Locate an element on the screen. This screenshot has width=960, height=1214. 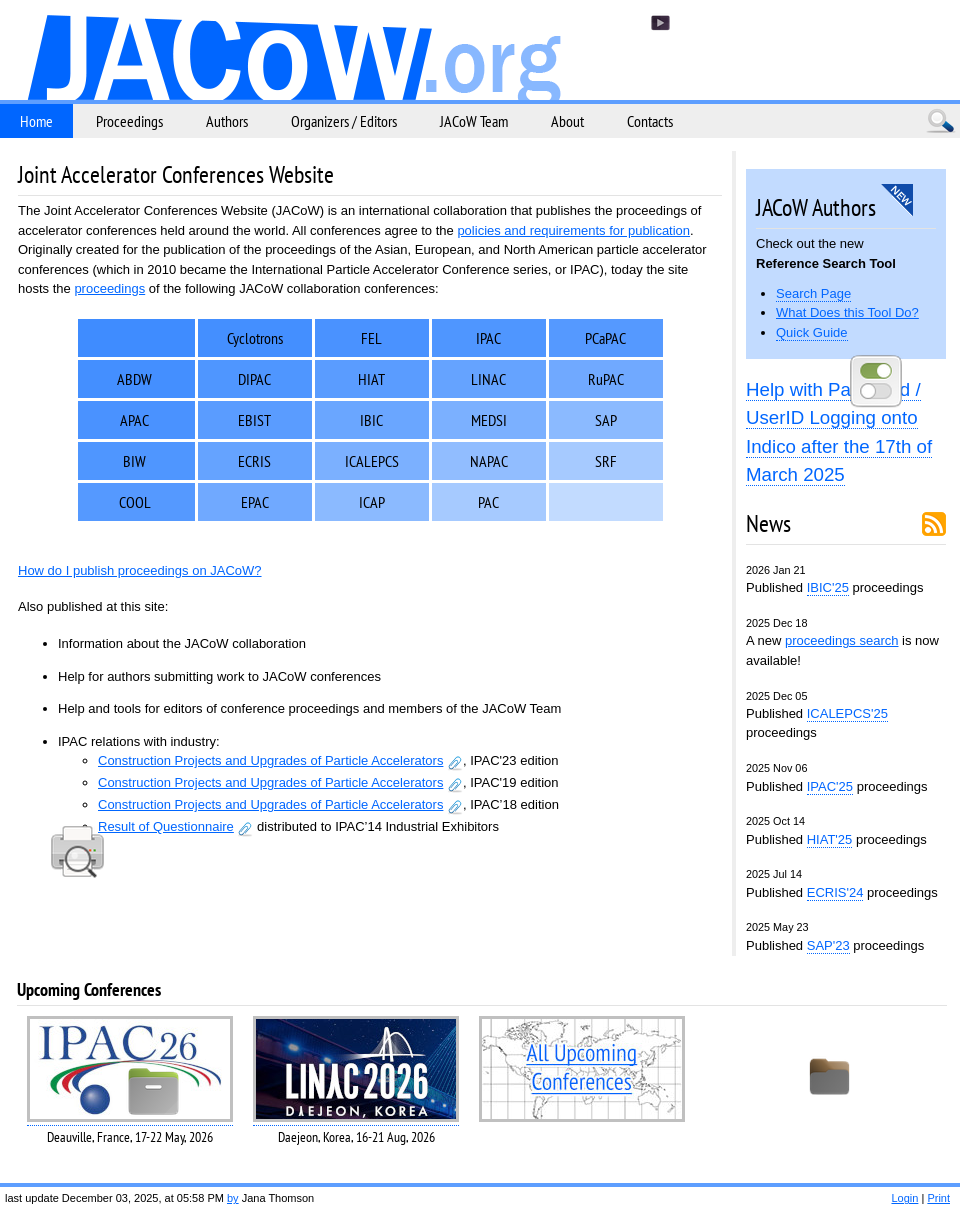
indicates a folder is ready to accept dragged items is located at coordinates (829, 1076).